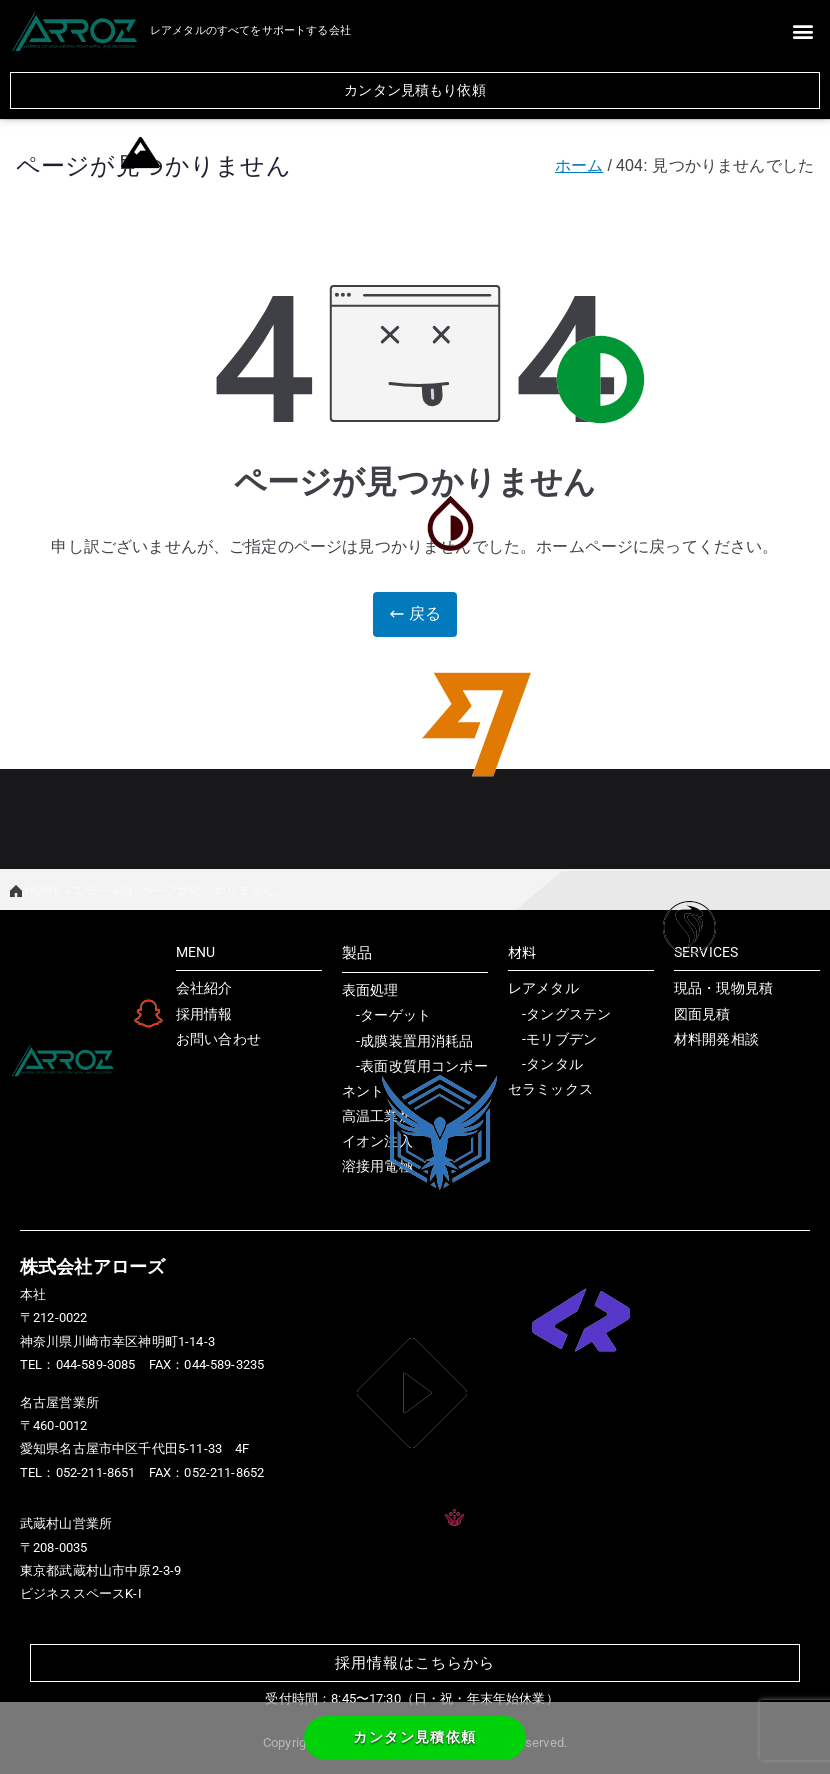  Describe the element at coordinates (140, 152) in the screenshot. I see `snowpack javascript build tool logo` at that location.